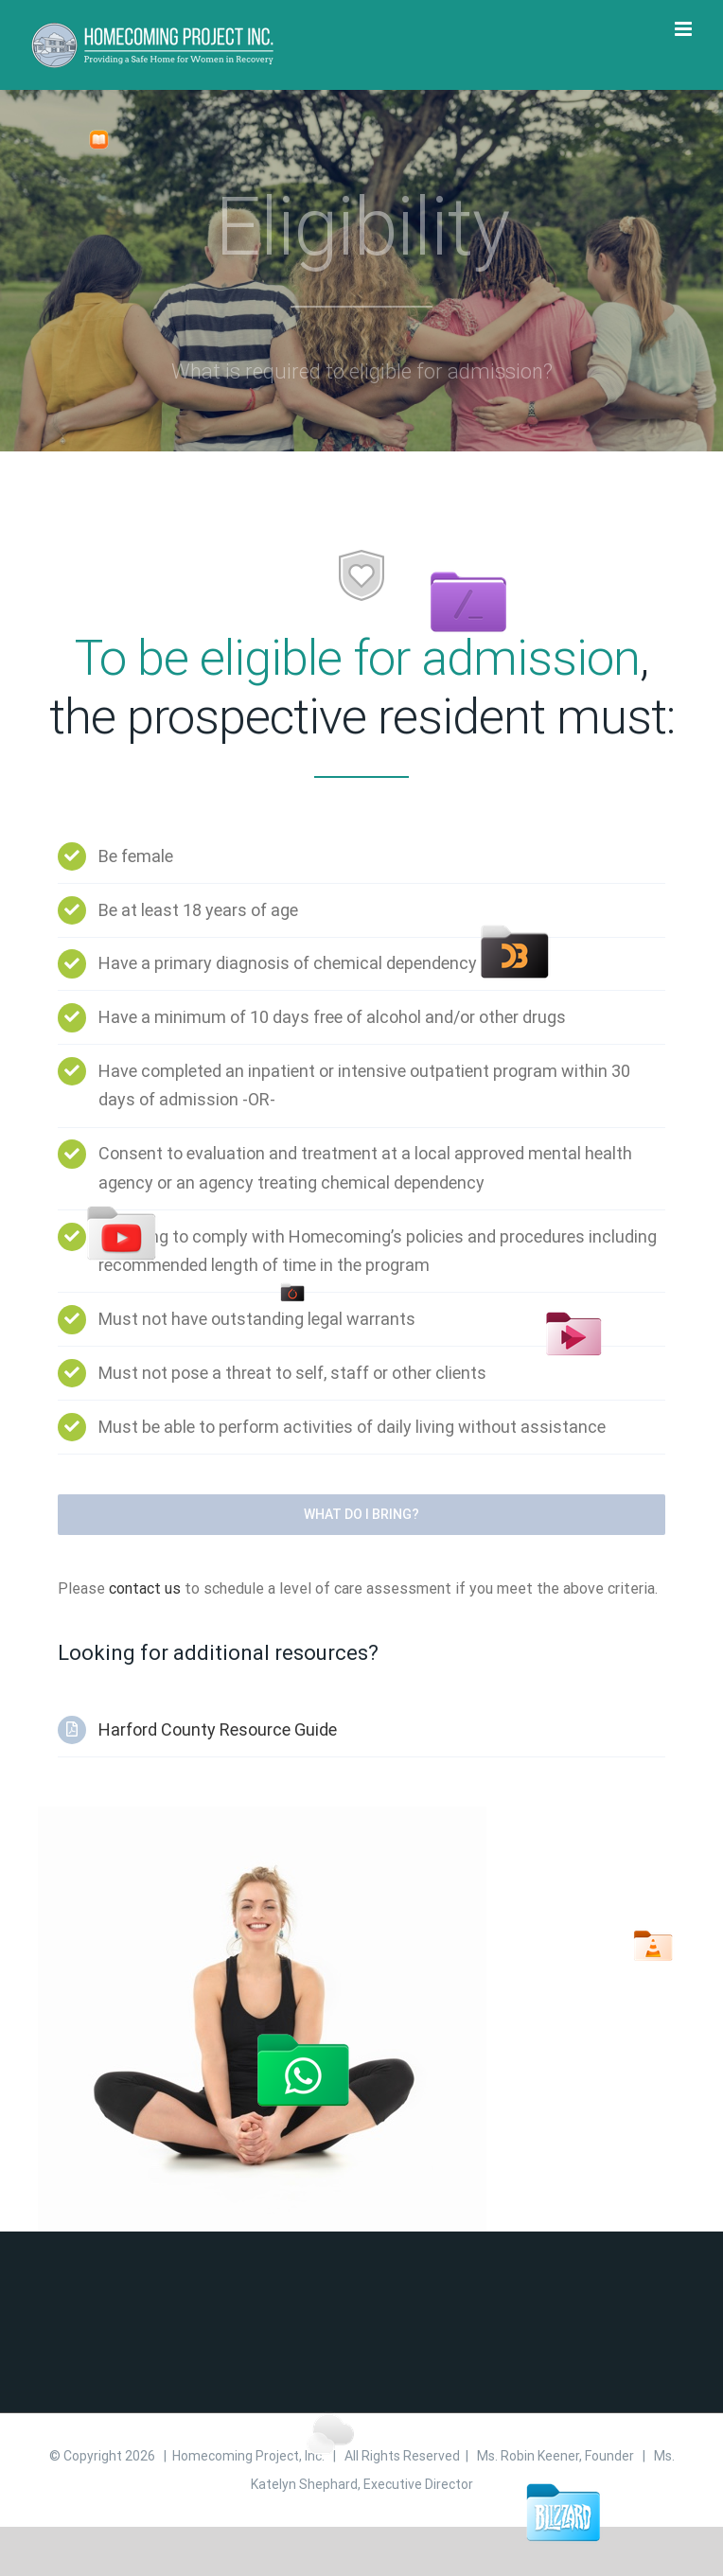 The image size is (723, 2576). I want to click on open folder containing YouTube downloads, so click(121, 1235).